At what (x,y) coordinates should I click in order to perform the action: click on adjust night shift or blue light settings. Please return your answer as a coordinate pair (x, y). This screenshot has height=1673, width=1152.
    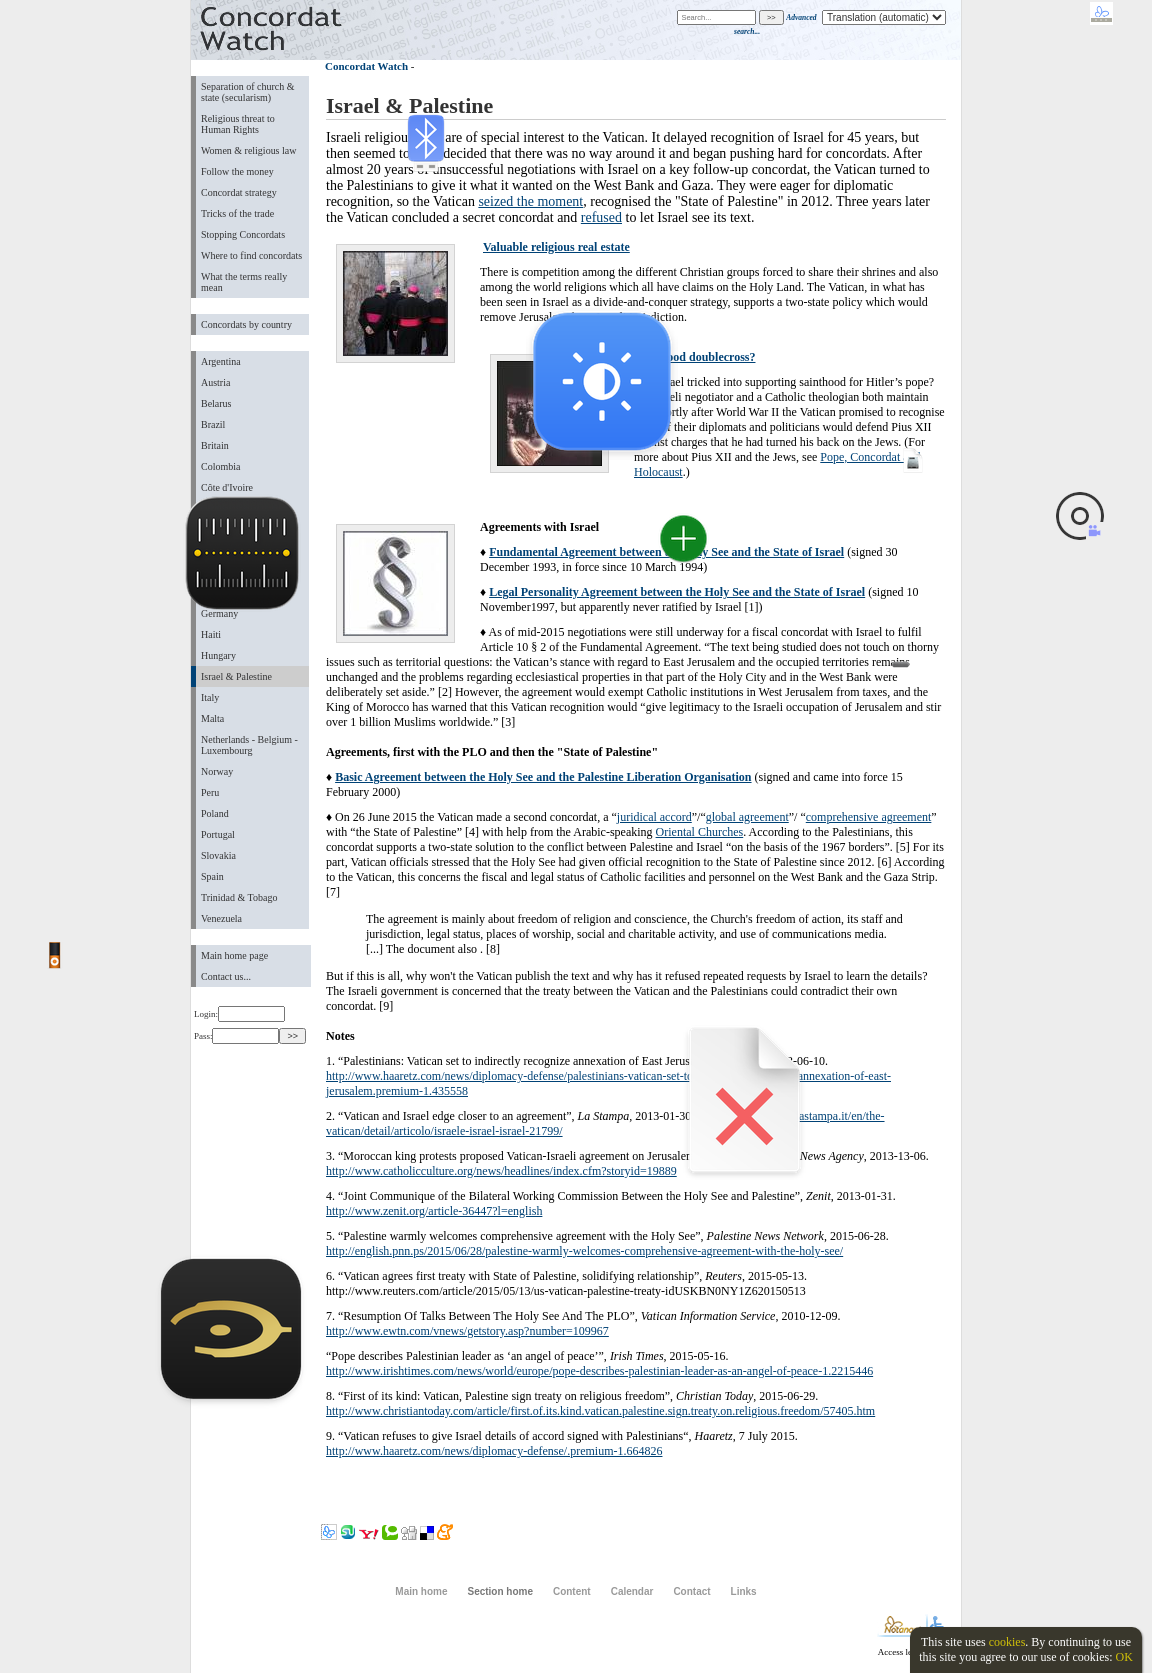
    Looking at the image, I should click on (602, 384).